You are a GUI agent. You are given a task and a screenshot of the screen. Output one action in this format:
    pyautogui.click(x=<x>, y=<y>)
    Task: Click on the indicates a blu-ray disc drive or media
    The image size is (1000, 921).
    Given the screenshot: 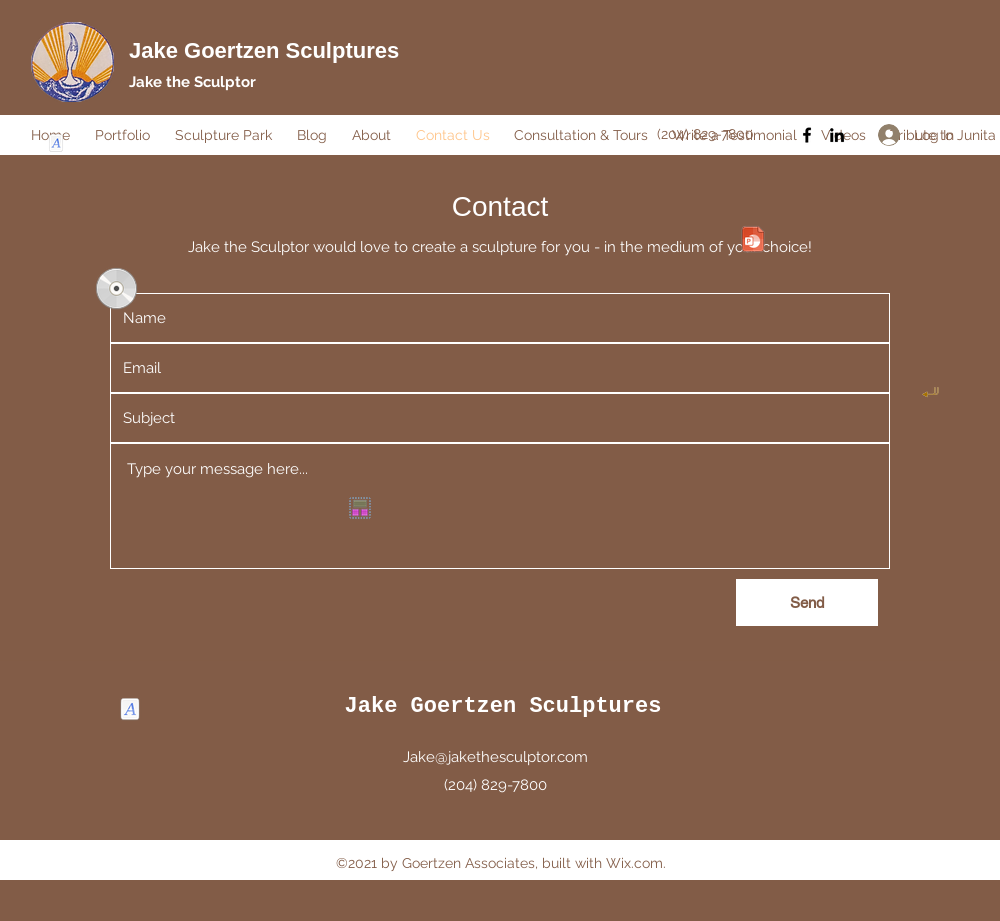 What is the action you would take?
    pyautogui.click(x=116, y=288)
    